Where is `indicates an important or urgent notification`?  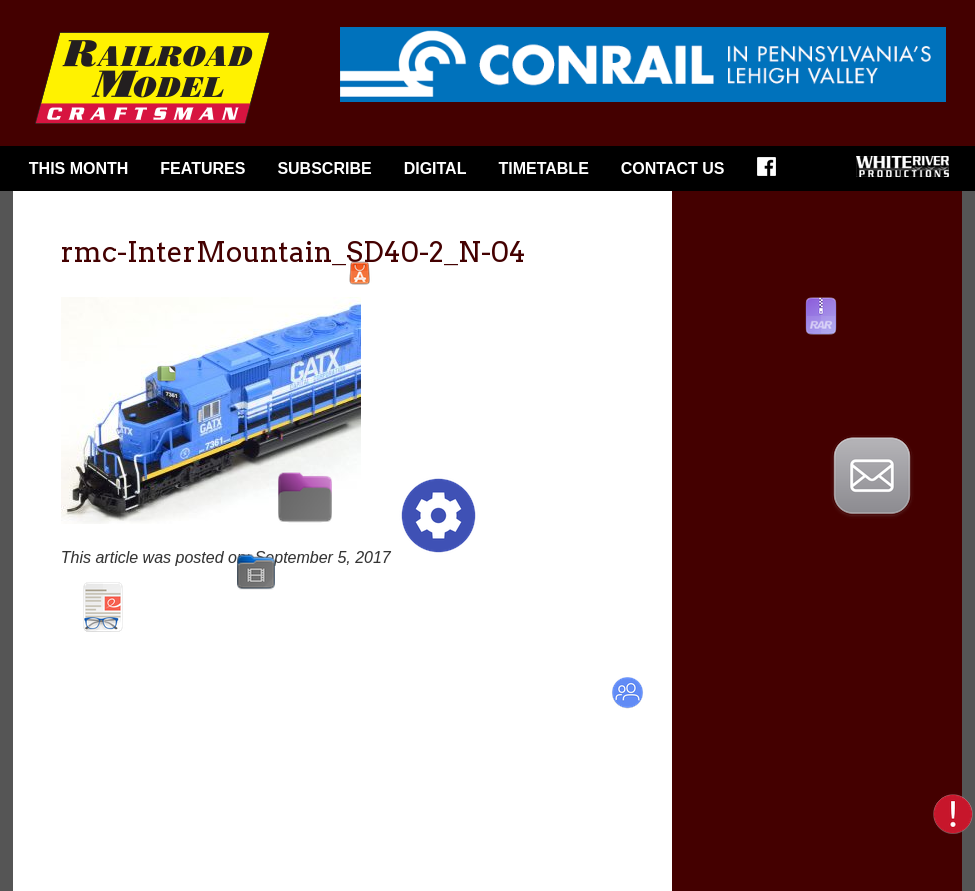
indicates an important or urgent notification is located at coordinates (953, 814).